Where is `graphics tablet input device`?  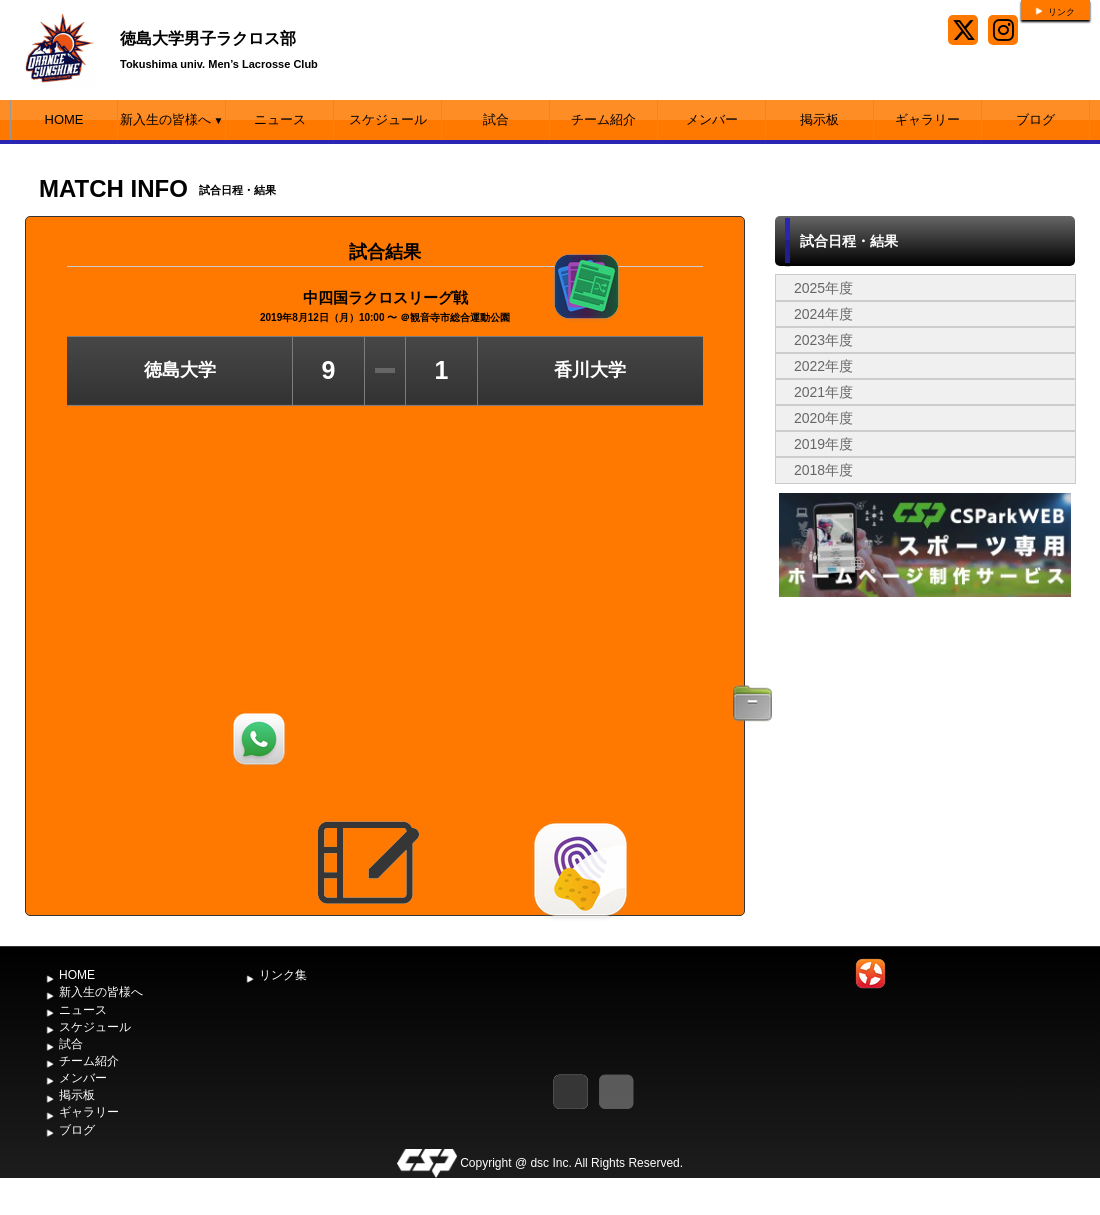
graphics tablet input device is located at coordinates (368, 859).